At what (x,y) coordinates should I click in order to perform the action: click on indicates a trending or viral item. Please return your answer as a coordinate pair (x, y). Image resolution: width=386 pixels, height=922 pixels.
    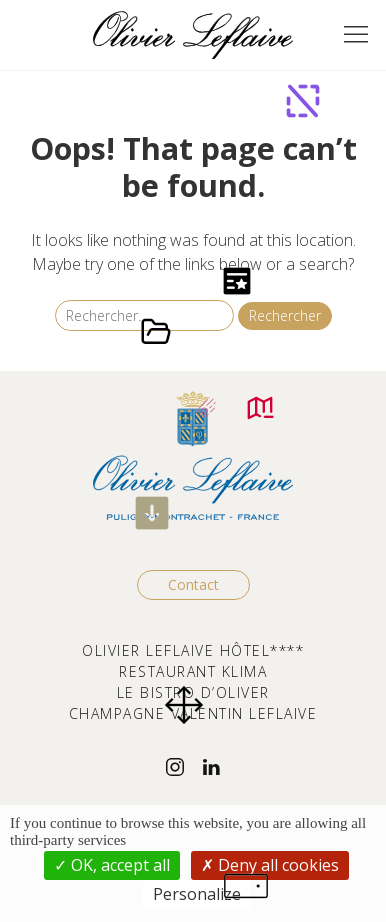
    Looking at the image, I should click on (207, 408).